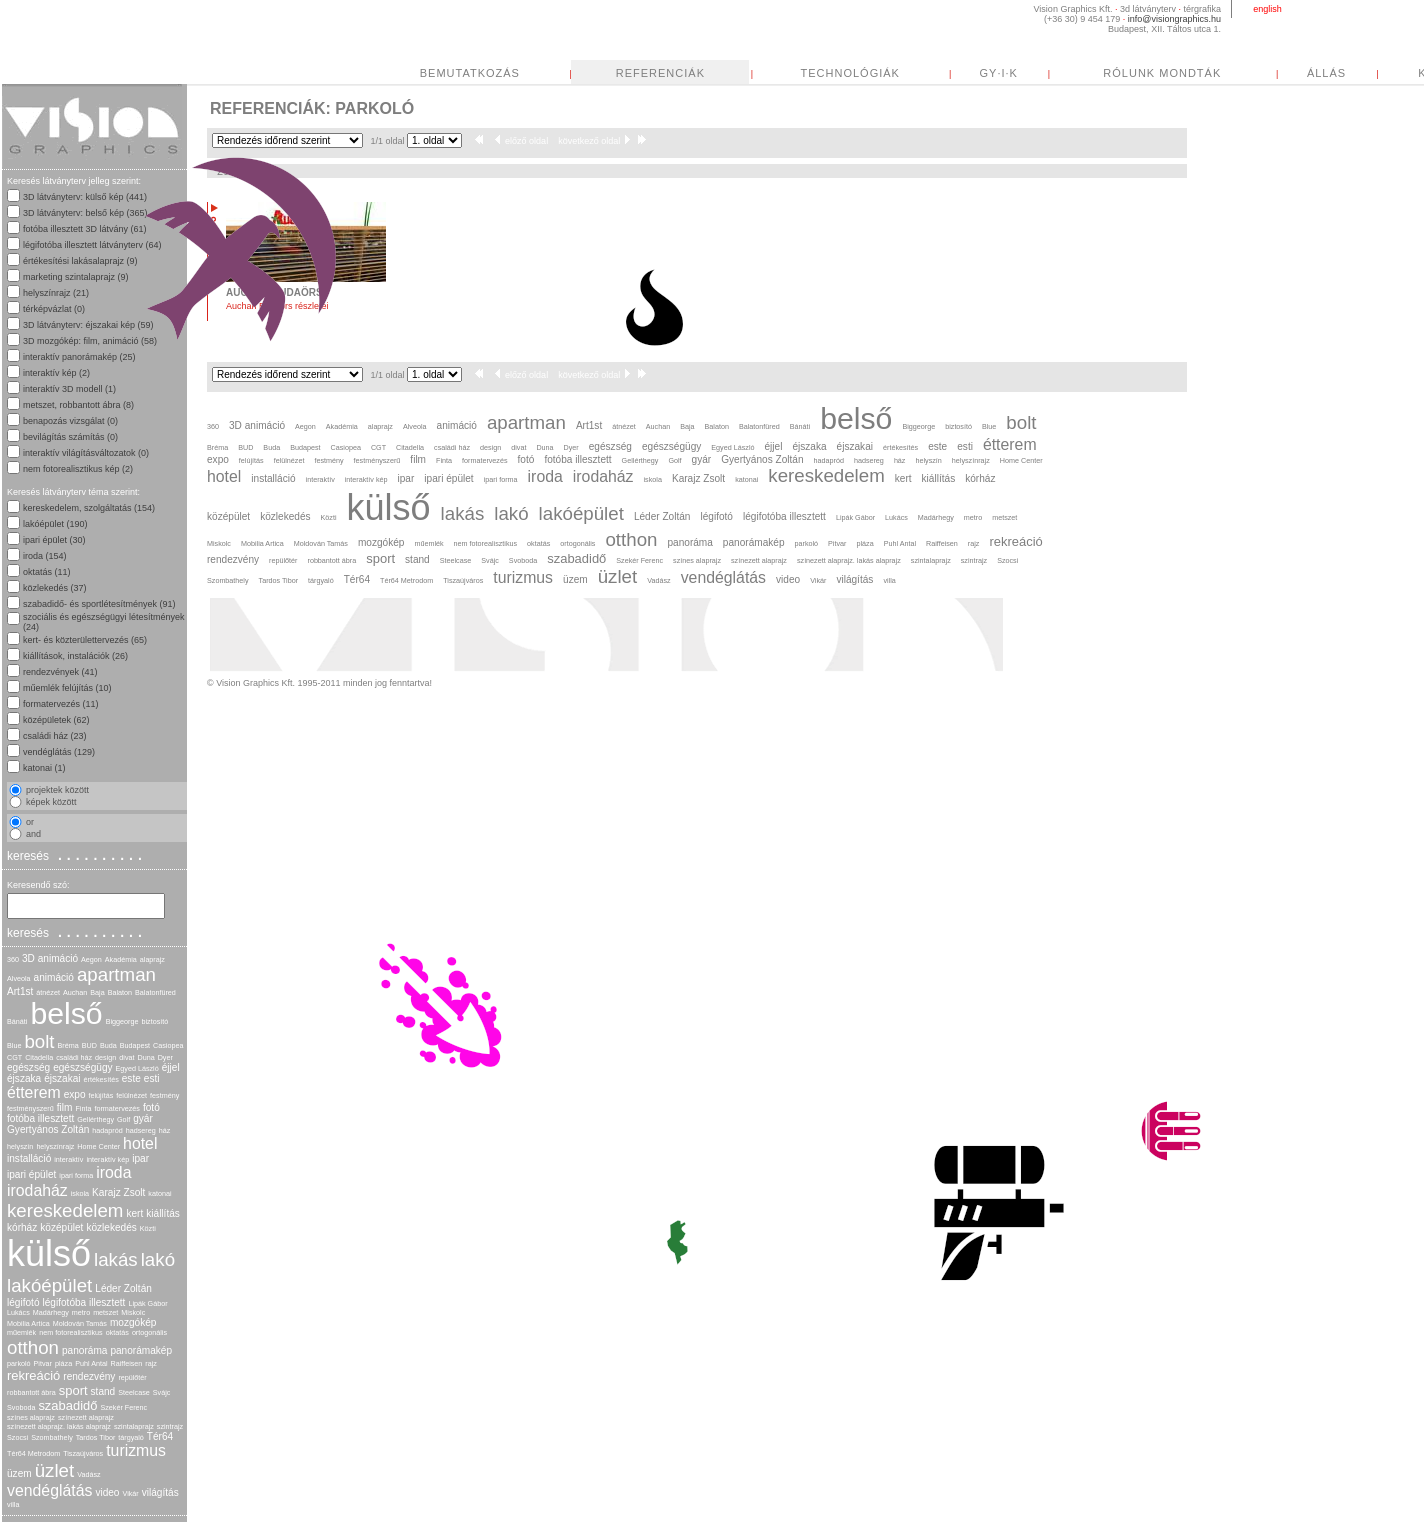  Describe the element at coordinates (1171, 1131) in the screenshot. I see `grab or drag interaction gesture` at that location.